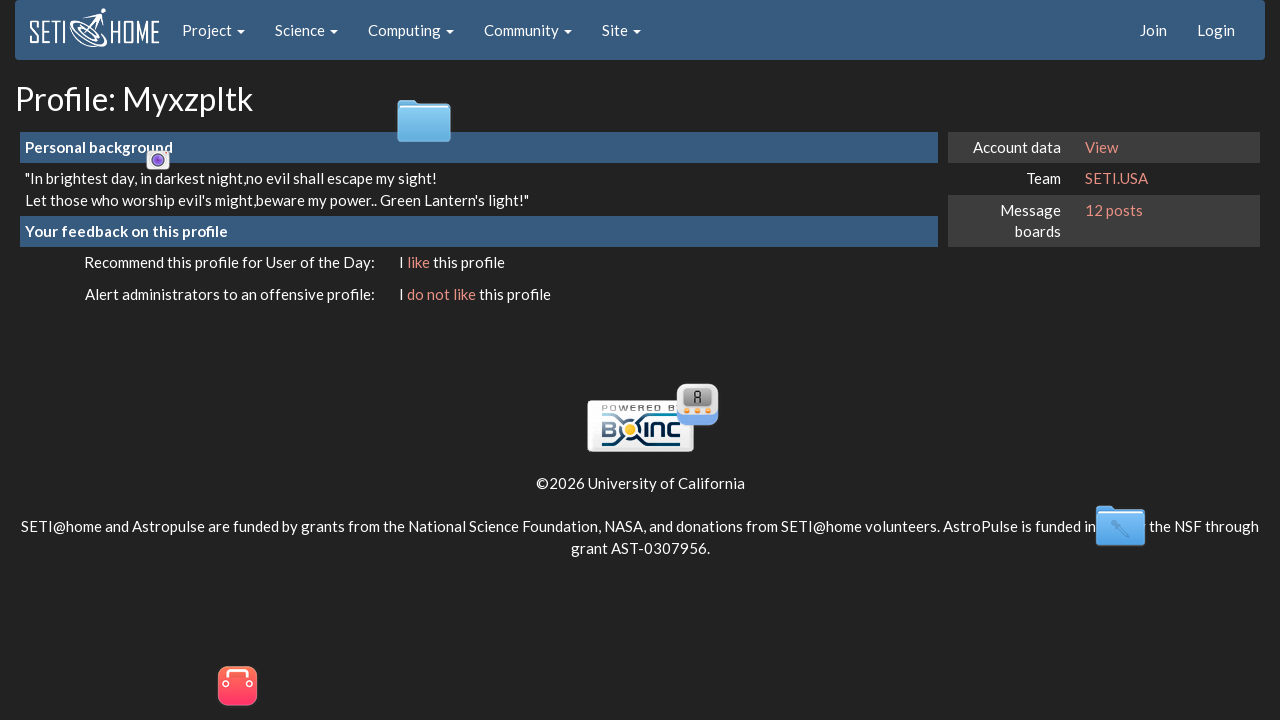 The image size is (1280, 720). I want to click on open the utilities folder, so click(237, 686).